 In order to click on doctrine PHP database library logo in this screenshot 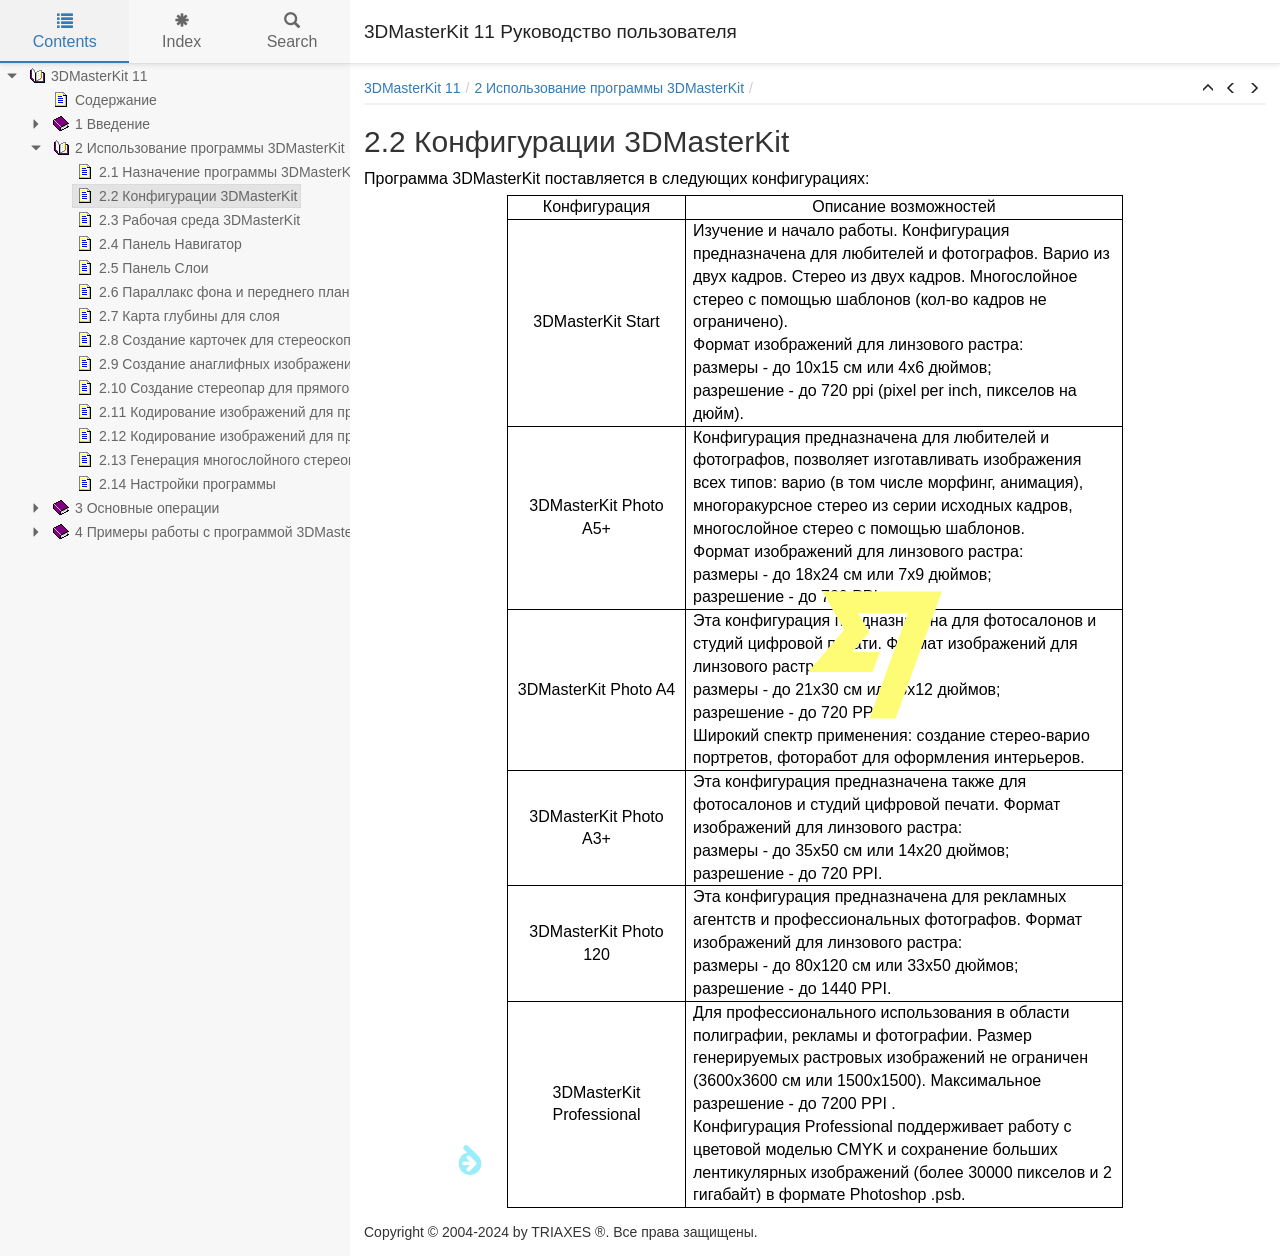, I will do `click(470, 1160)`.